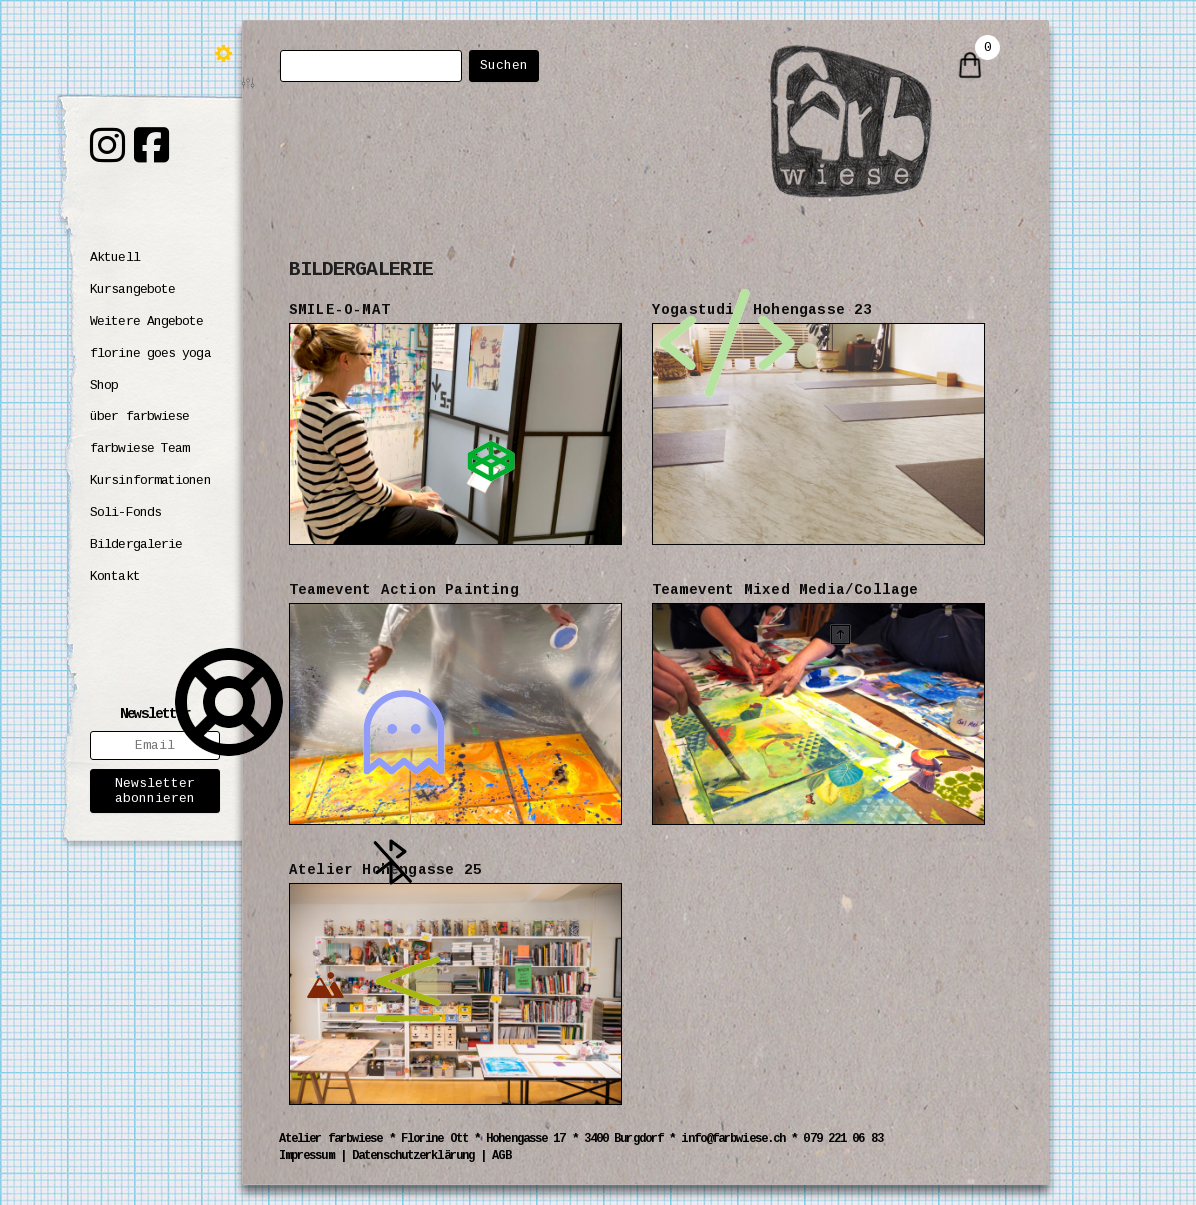 Image resolution: width=1196 pixels, height=1205 pixels. What do you see at coordinates (248, 83) in the screenshot?
I see `adjust settings or preferences` at bounding box center [248, 83].